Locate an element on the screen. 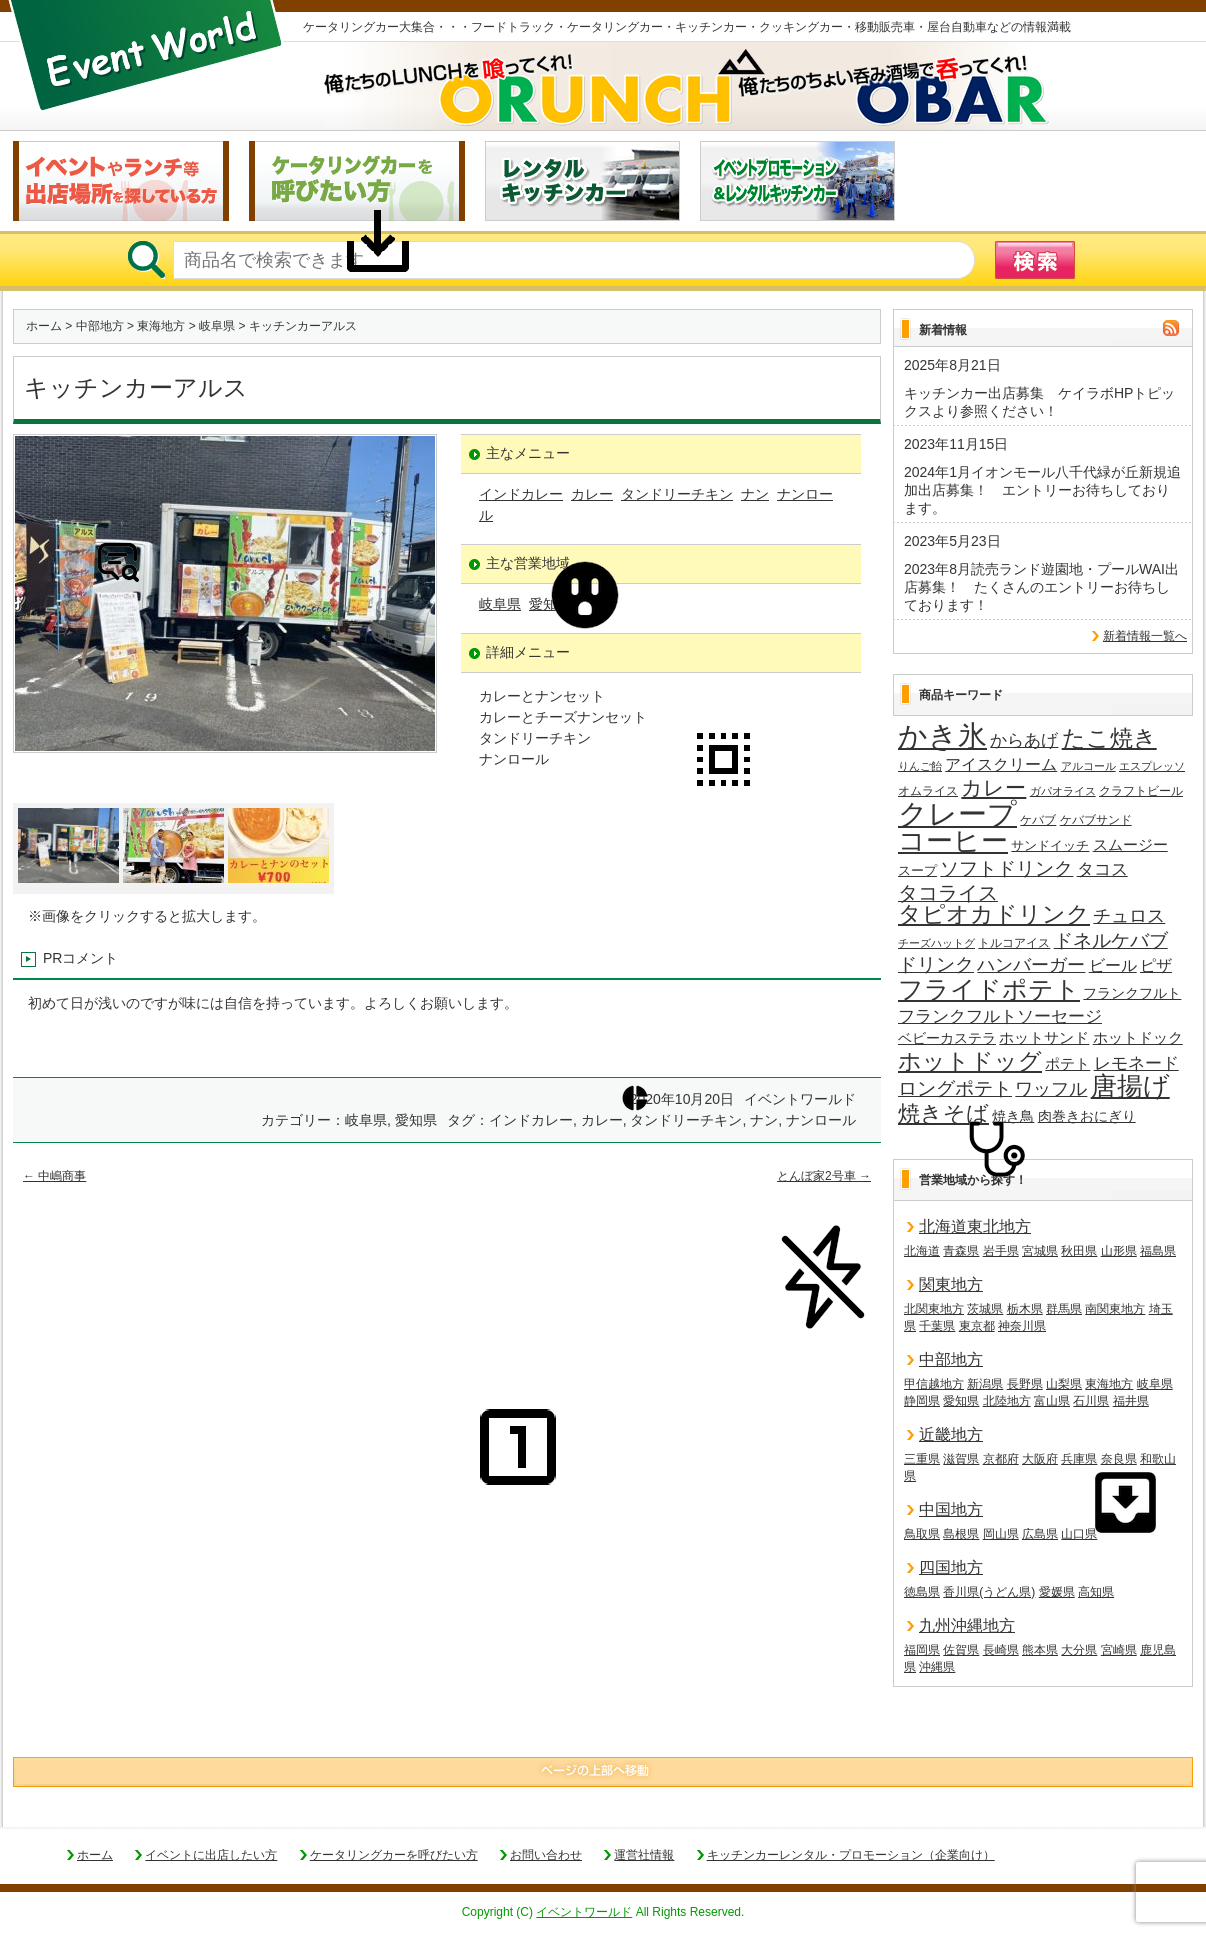  indicates an electrical outlet or power socket is located at coordinates (585, 595).